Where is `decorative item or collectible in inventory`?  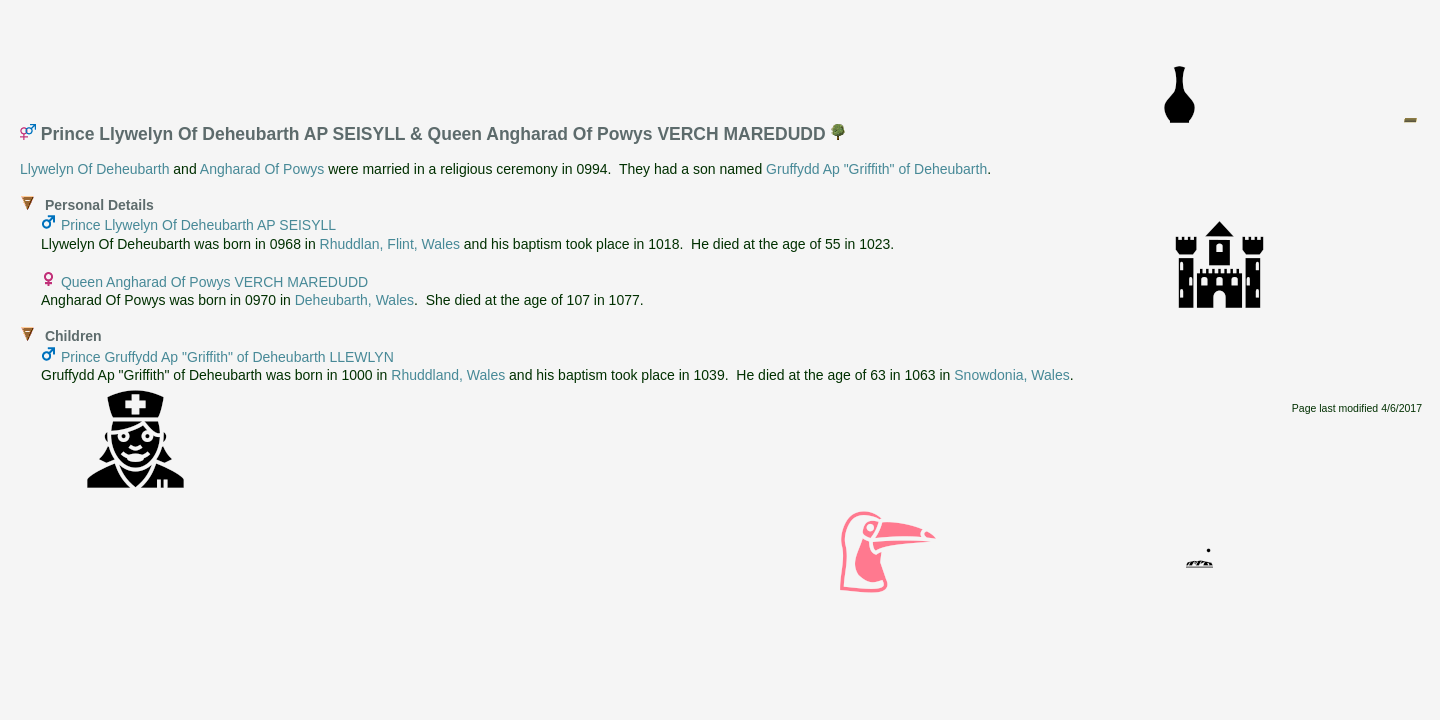
decorative item or collectible in inventory is located at coordinates (1179, 94).